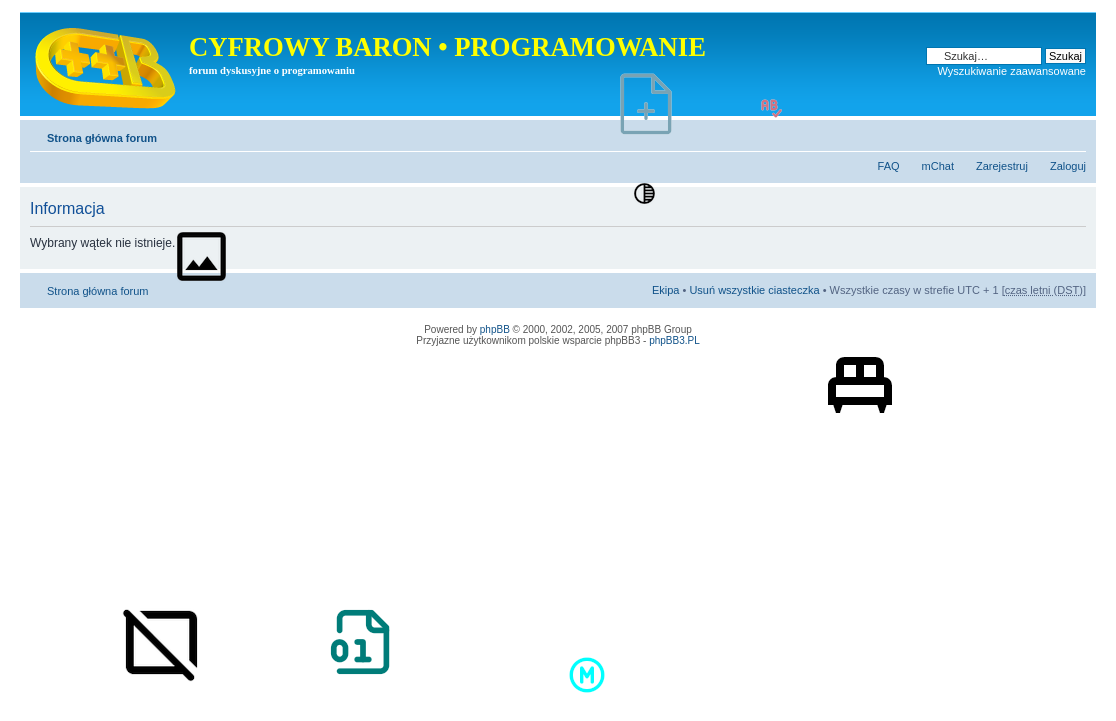 This screenshot has height=721, width=1116. Describe the element at coordinates (644, 193) in the screenshot. I see `adjust image contrast settings` at that location.